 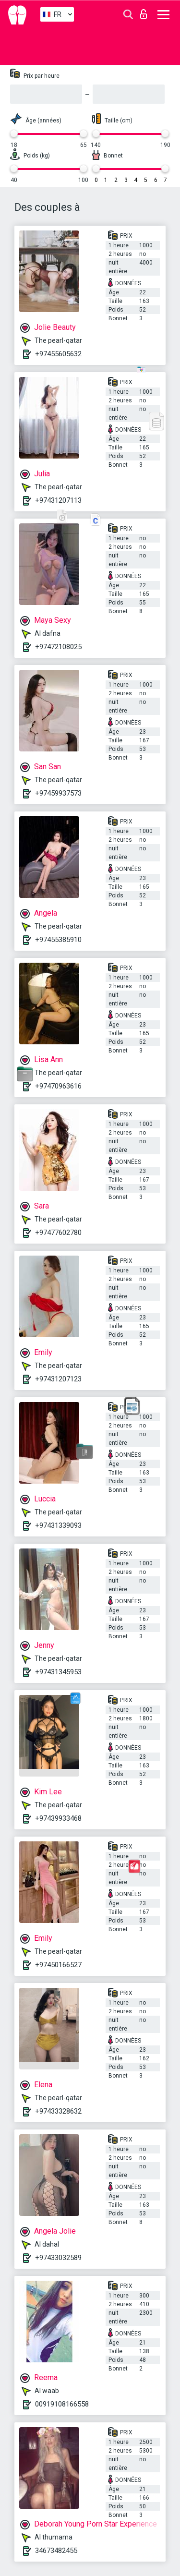 What do you see at coordinates (75, 1698) in the screenshot?
I see `a VirtualBox virtual machine configuration file` at bounding box center [75, 1698].